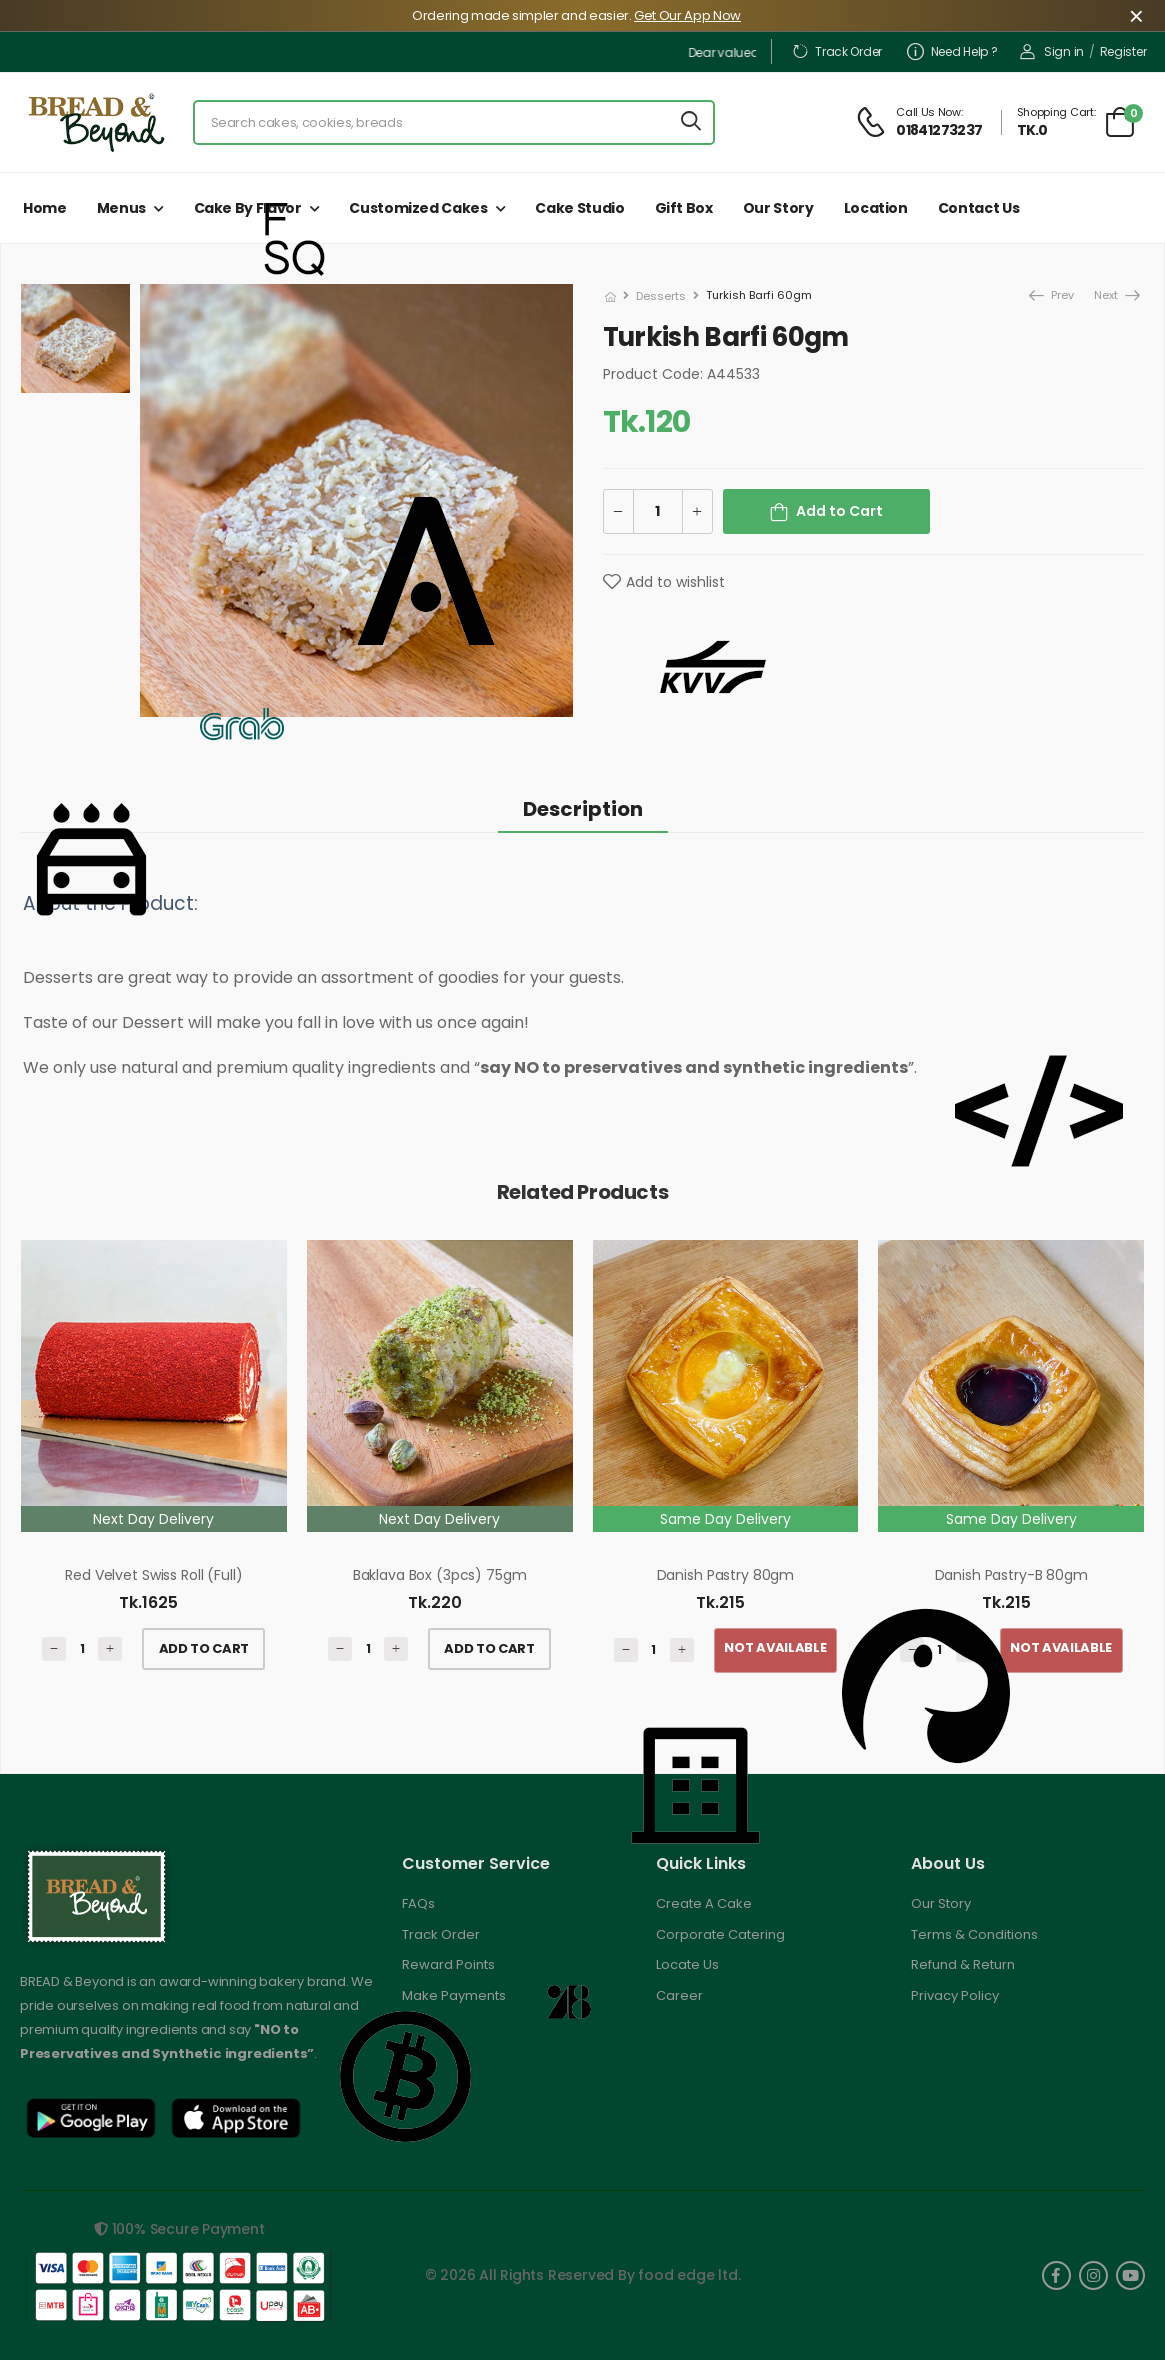 The image size is (1165, 2360). Describe the element at coordinates (426, 571) in the screenshot. I see `actigraph brand logo` at that location.